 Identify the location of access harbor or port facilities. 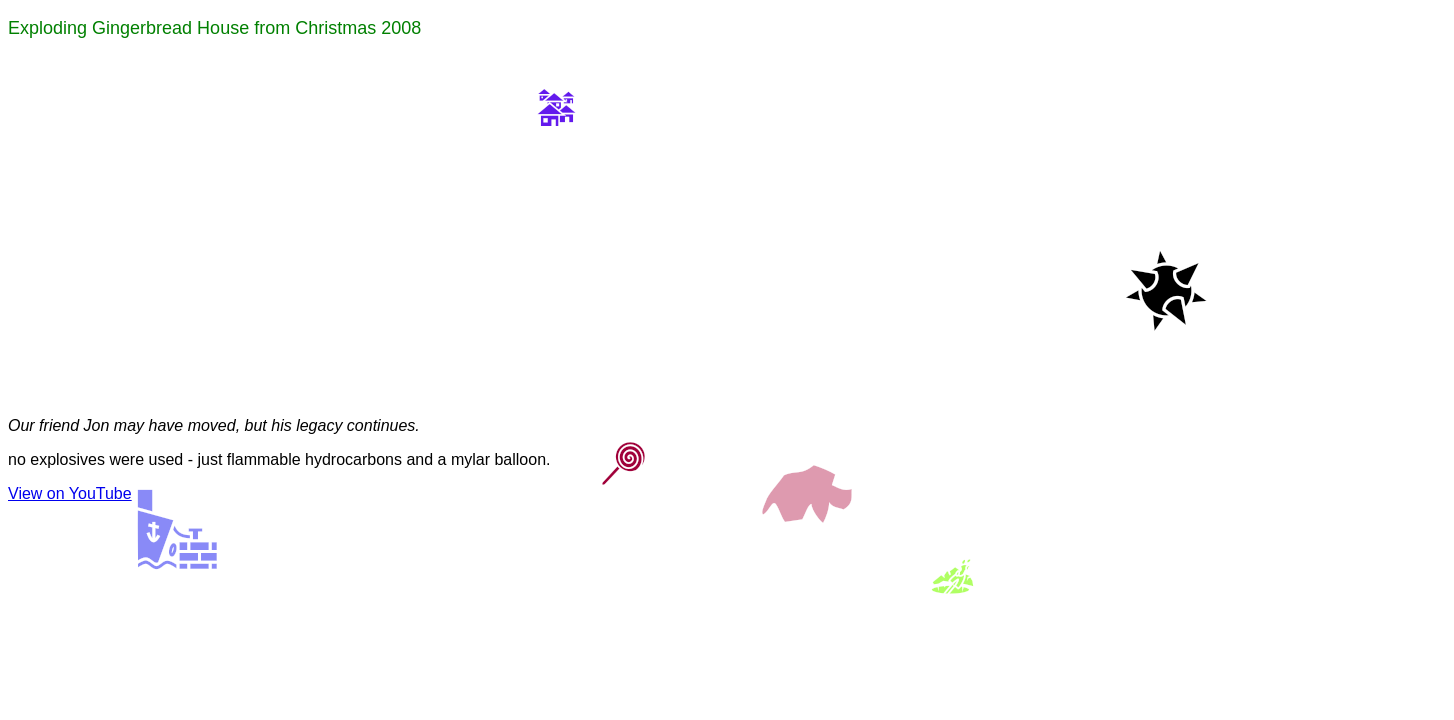
(178, 530).